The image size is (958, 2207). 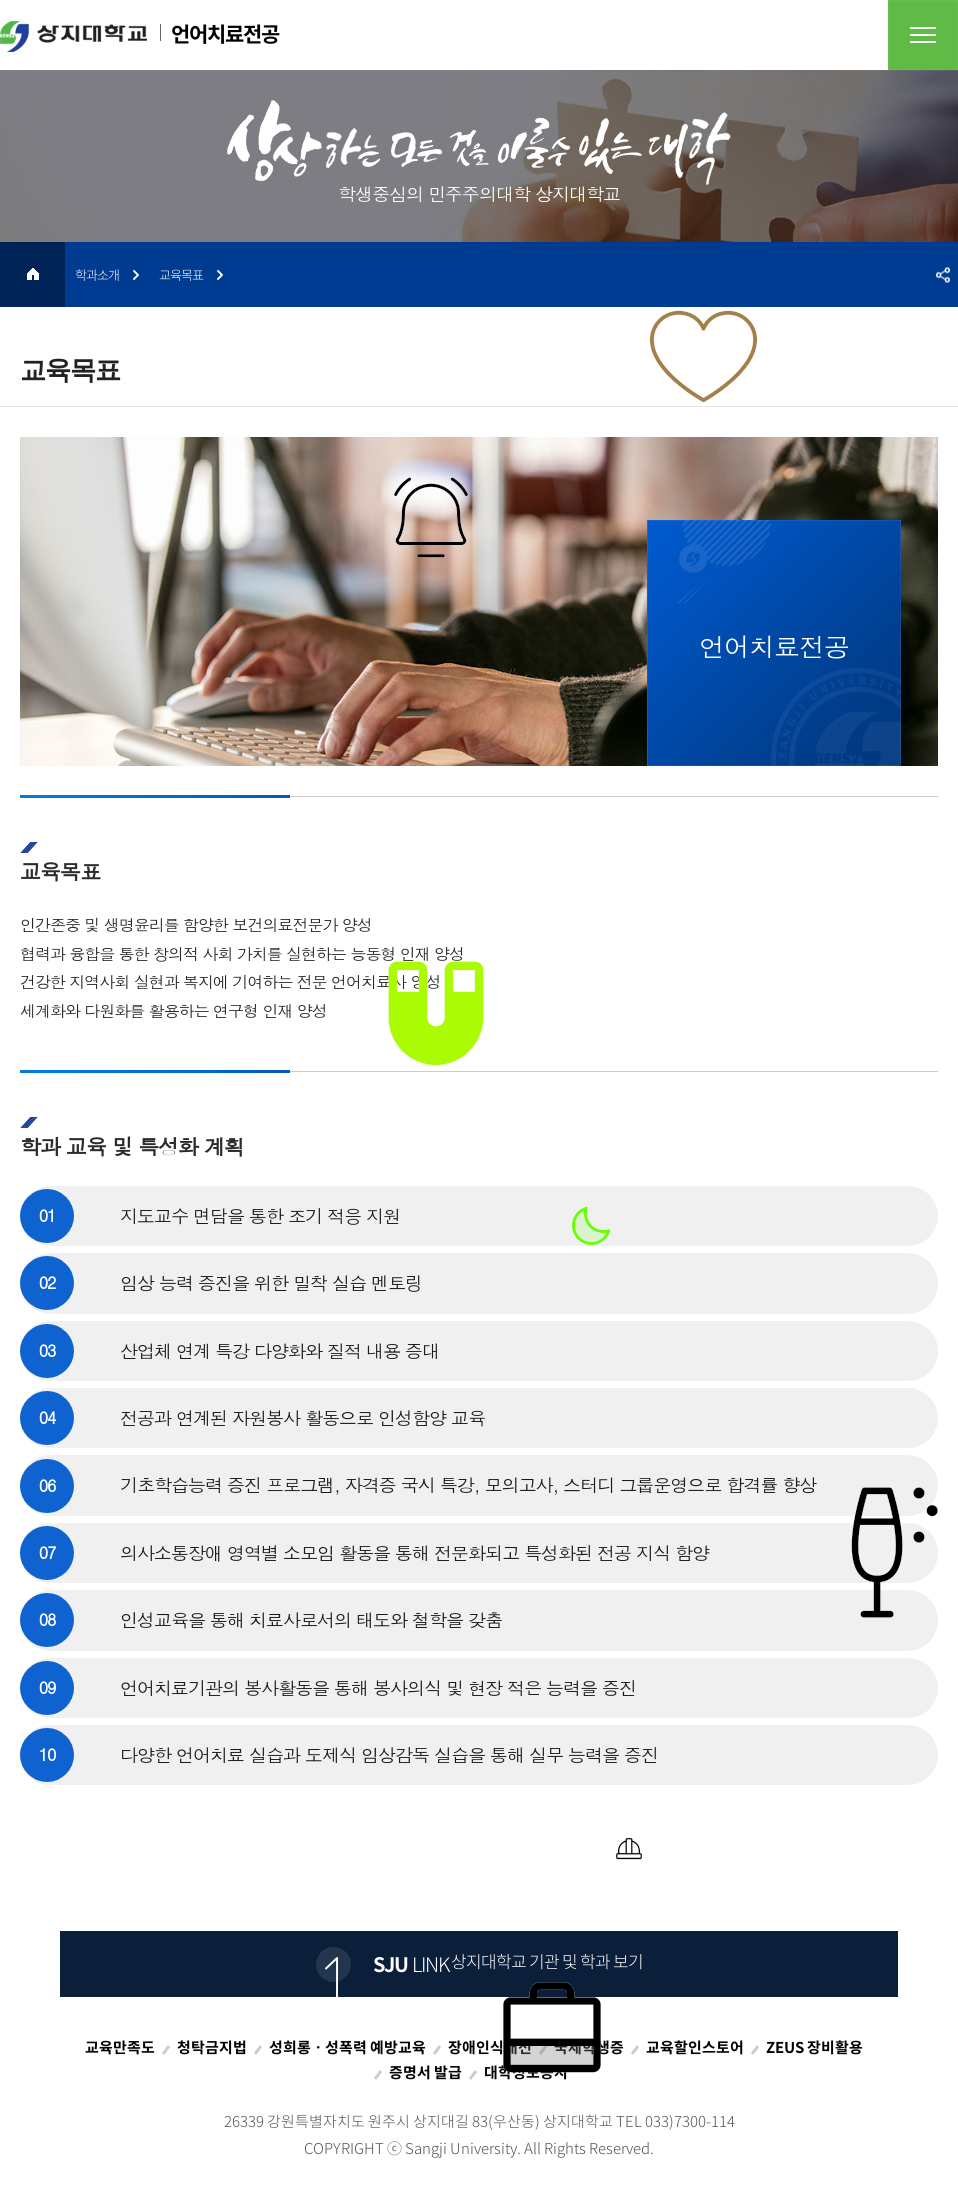 What do you see at coordinates (431, 519) in the screenshot?
I see `active notifications or alerts` at bounding box center [431, 519].